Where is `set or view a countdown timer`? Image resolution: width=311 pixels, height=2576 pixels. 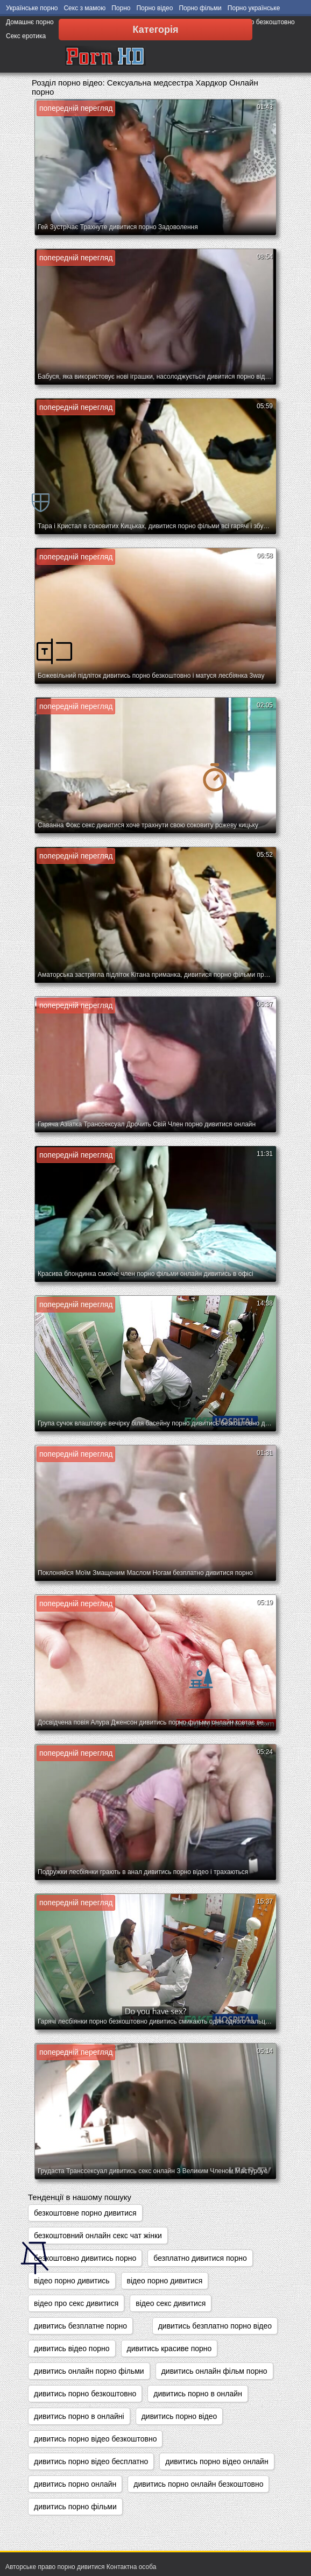 set or view a countdown timer is located at coordinates (215, 778).